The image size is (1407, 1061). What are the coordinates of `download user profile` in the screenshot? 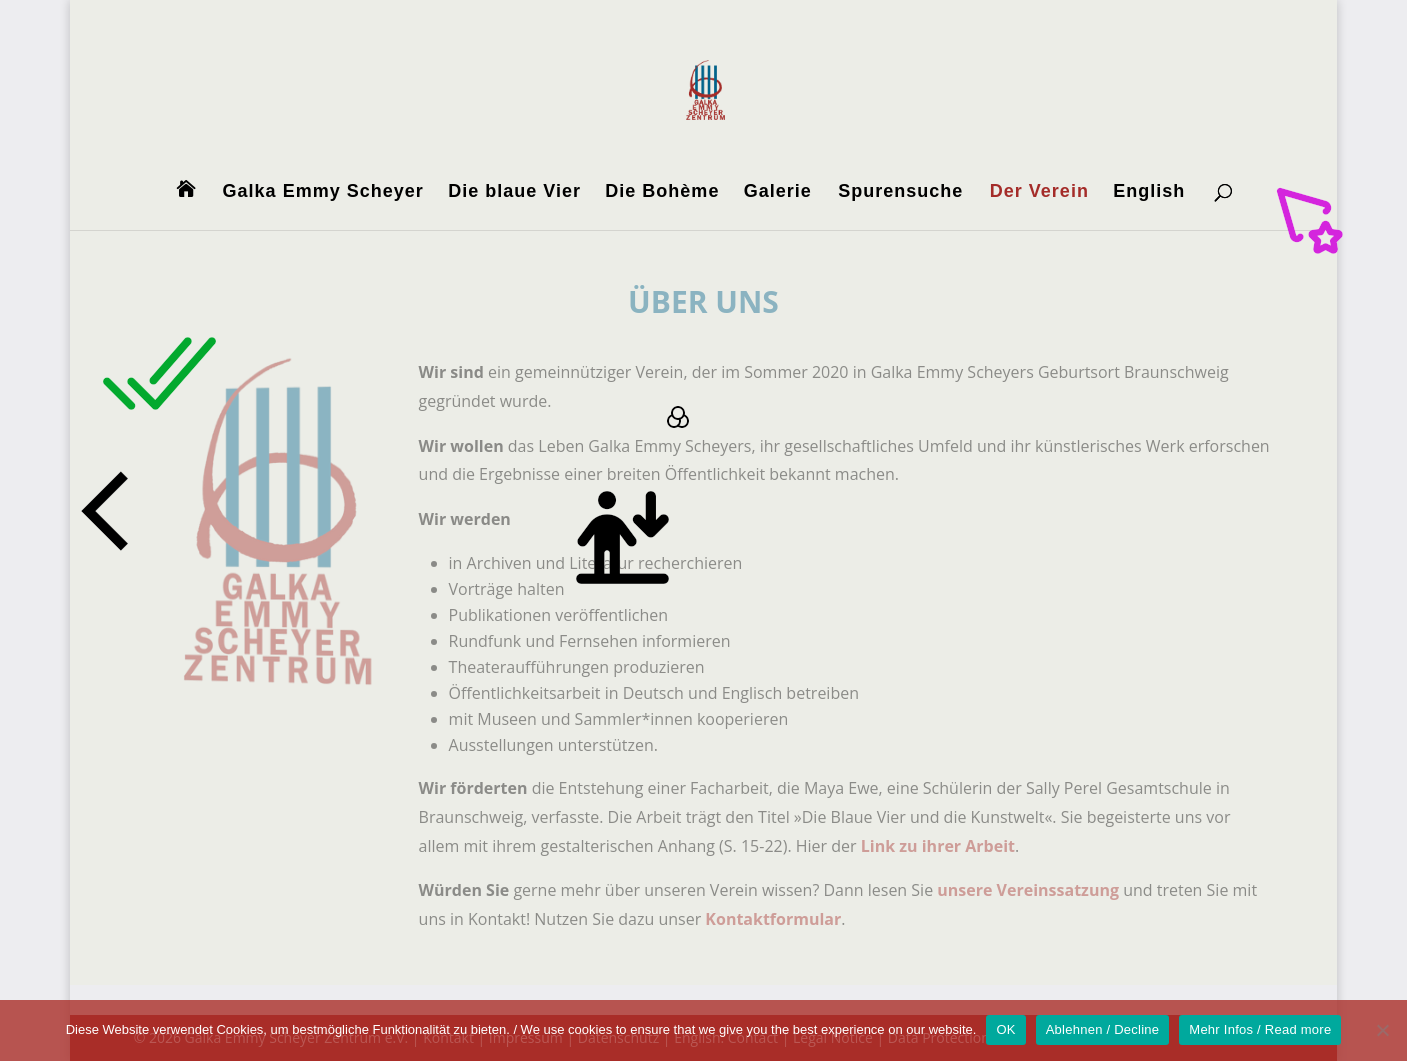 It's located at (622, 537).